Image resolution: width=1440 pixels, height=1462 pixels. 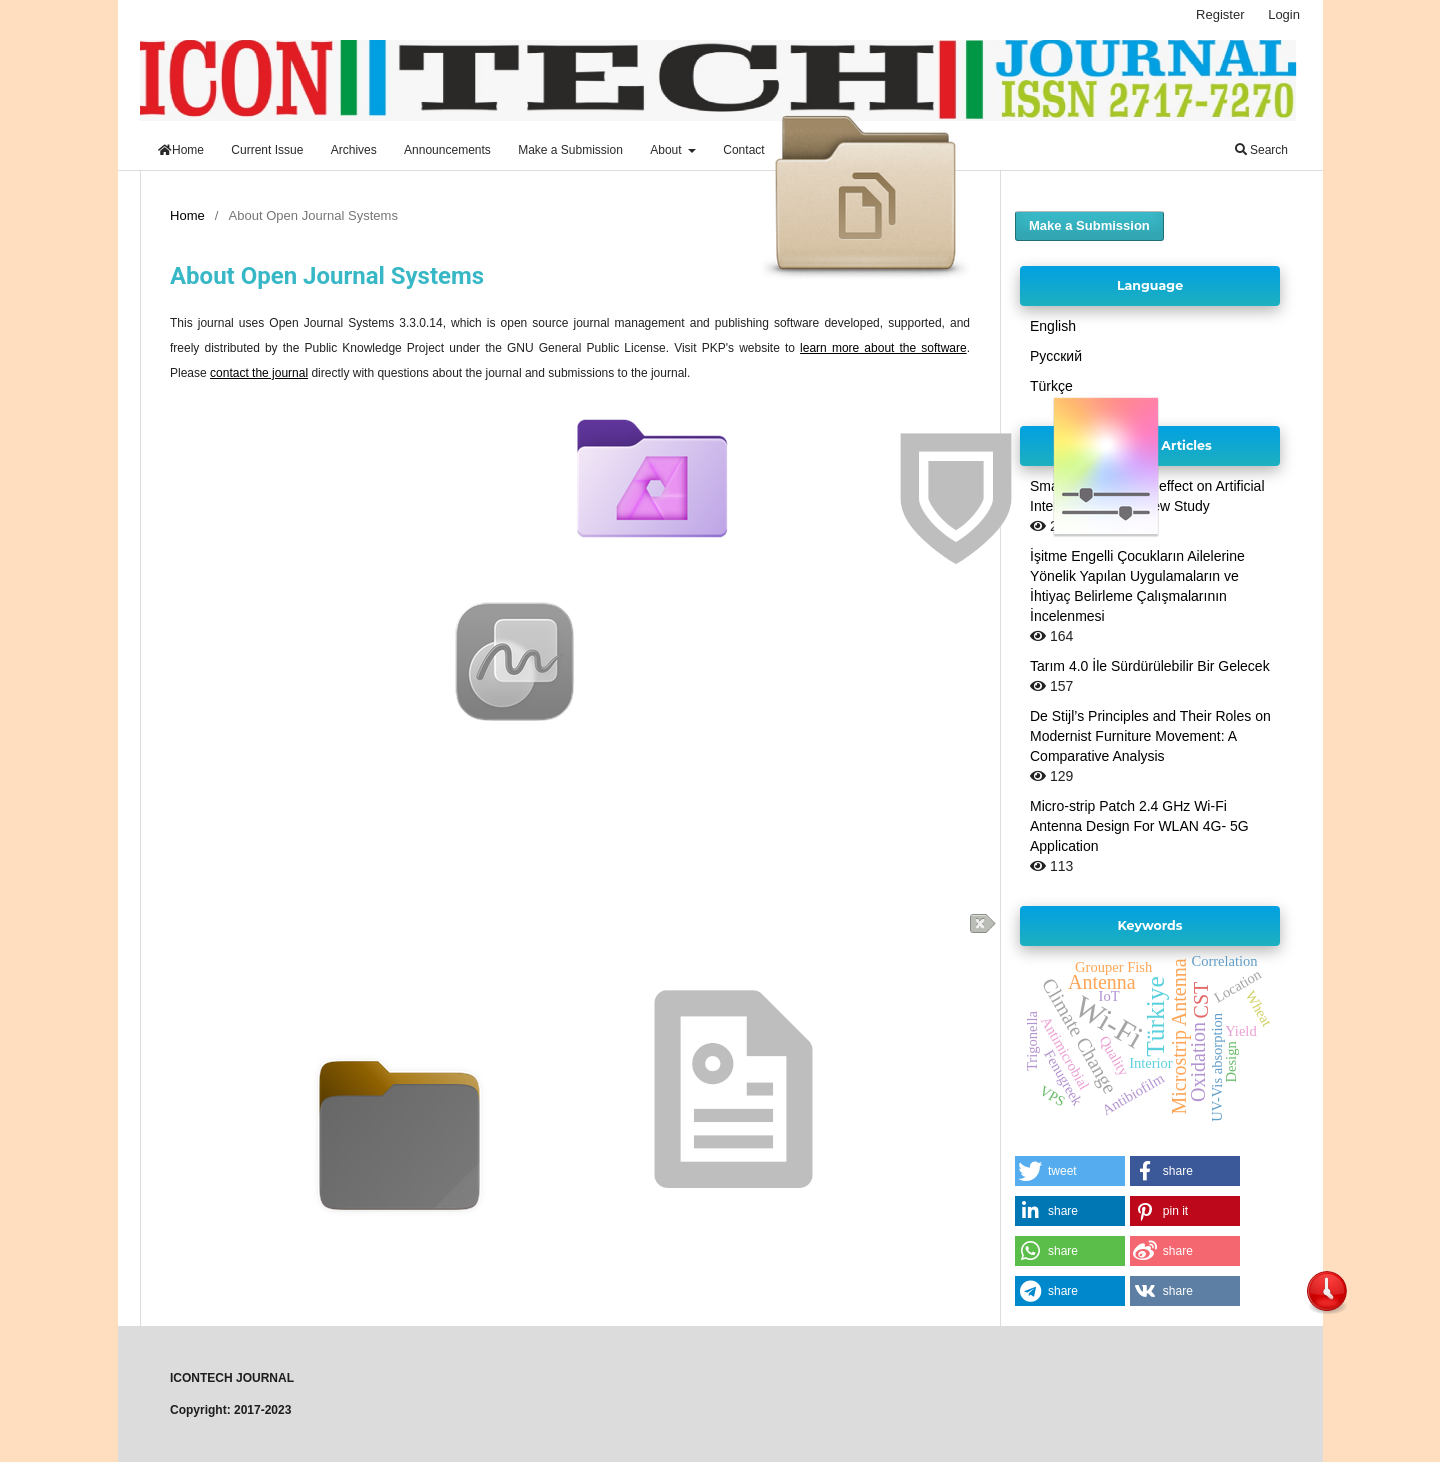 I want to click on adjust color preset or gradient settings, so click(x=1106, y=466).